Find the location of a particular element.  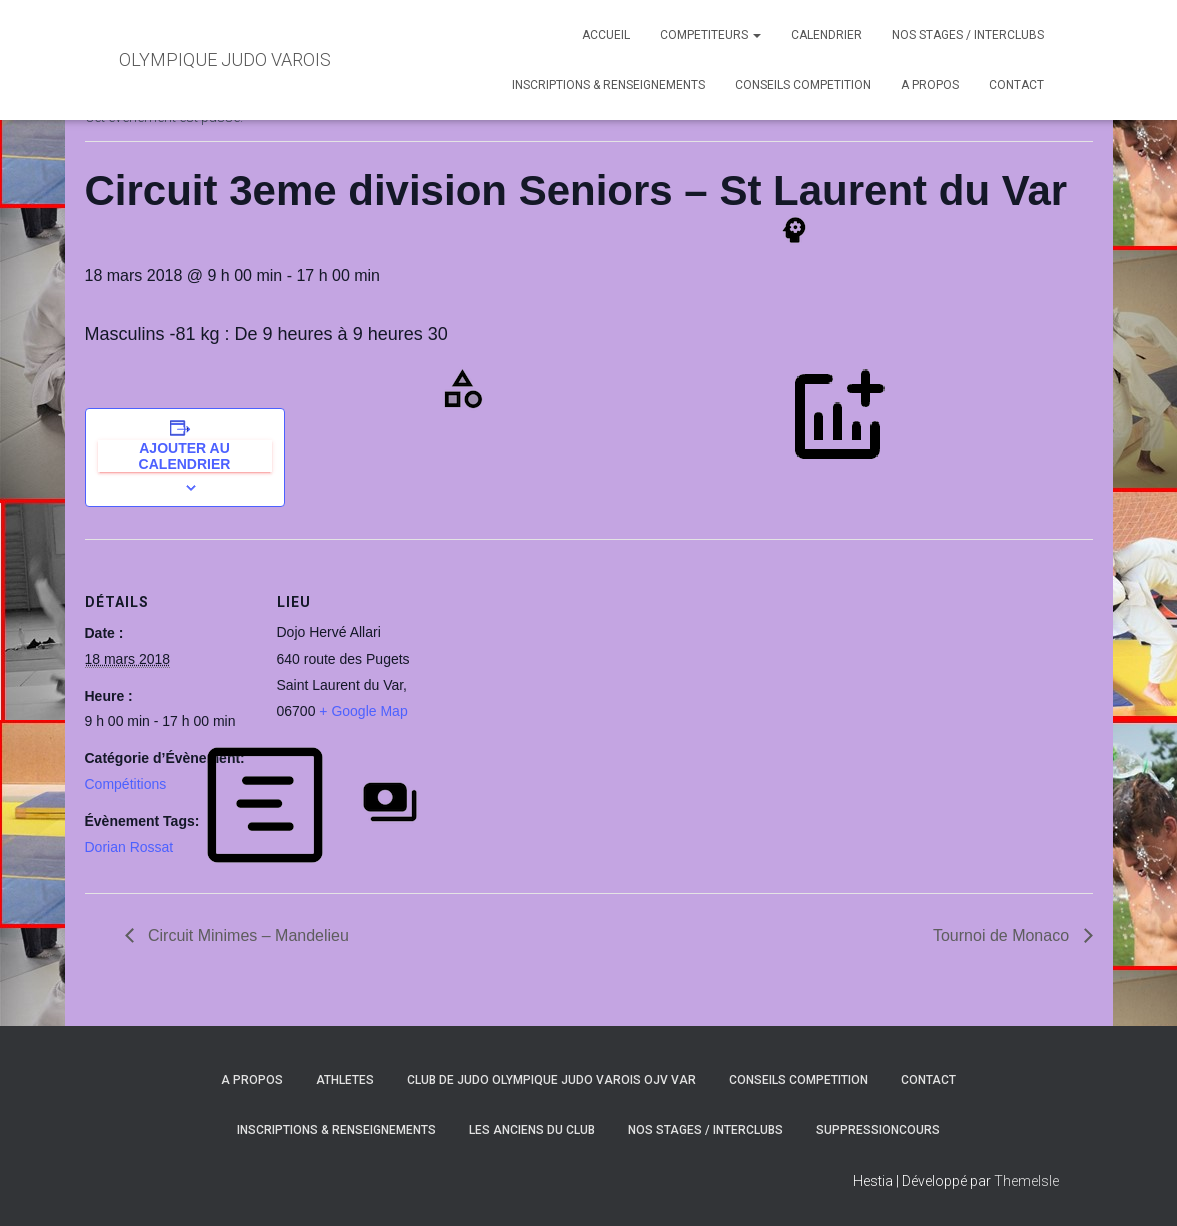

access mental health or mindfulness features is located at coordinates (794, 230).